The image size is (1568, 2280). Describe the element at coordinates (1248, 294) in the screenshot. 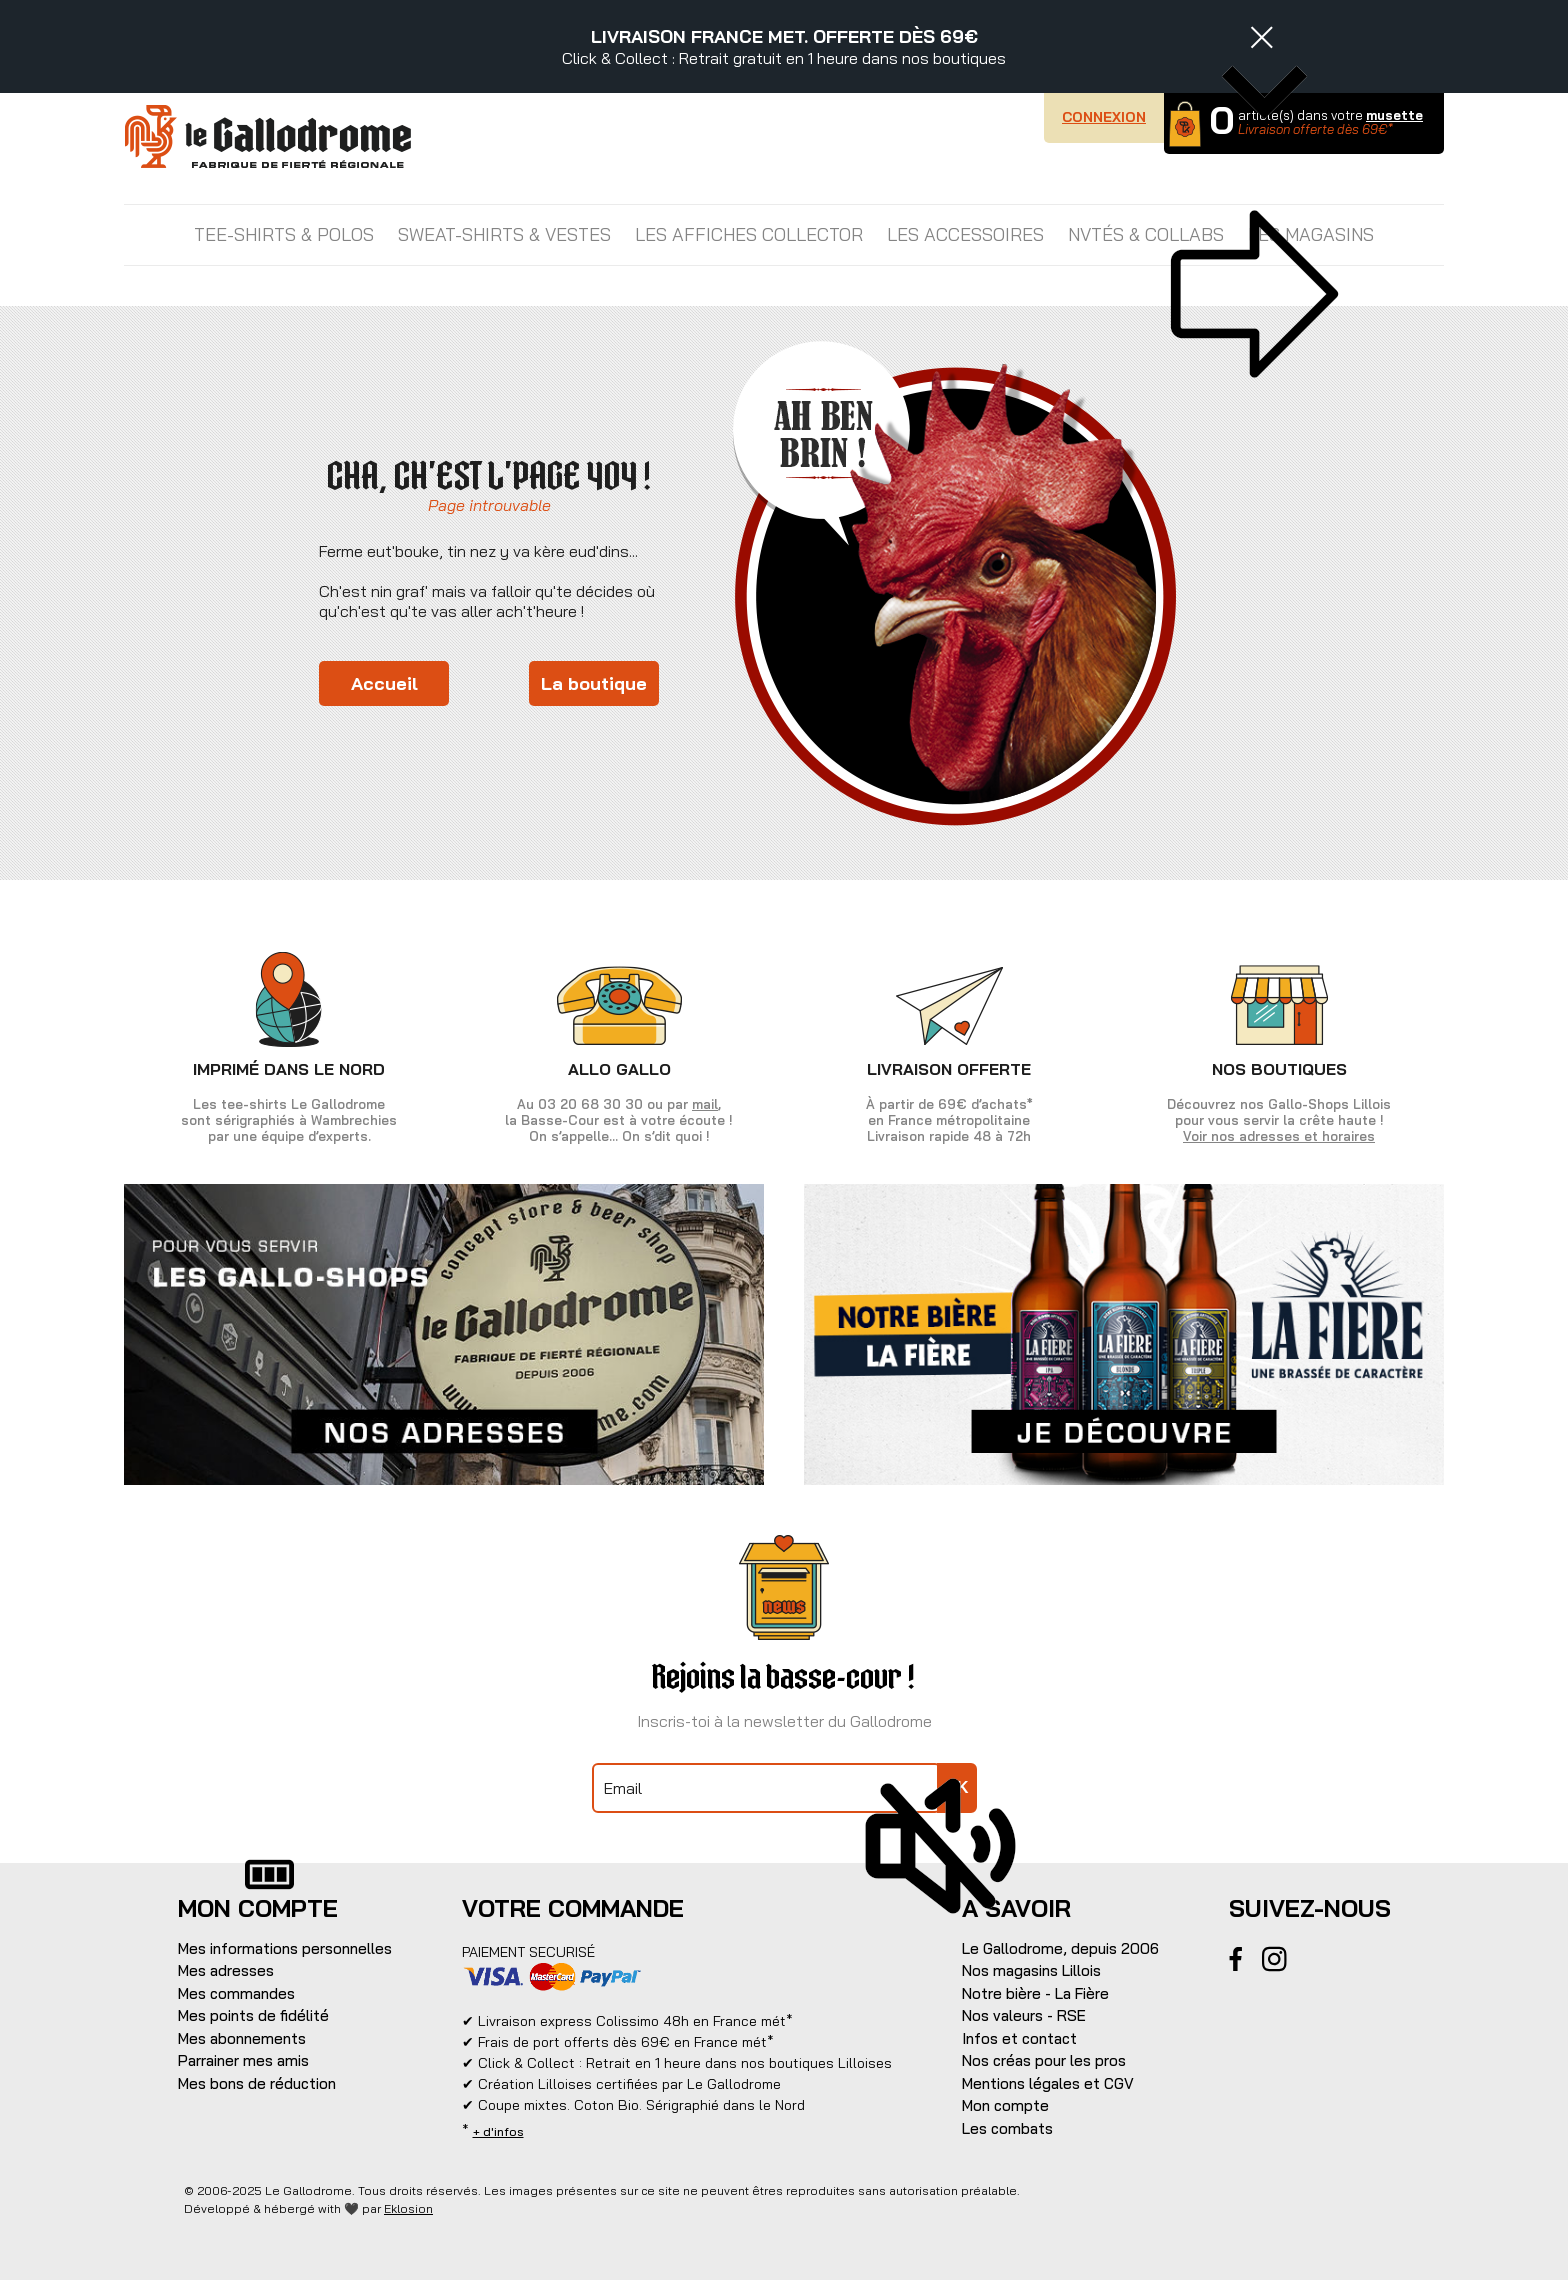

I see `go to next item or step` at that location.